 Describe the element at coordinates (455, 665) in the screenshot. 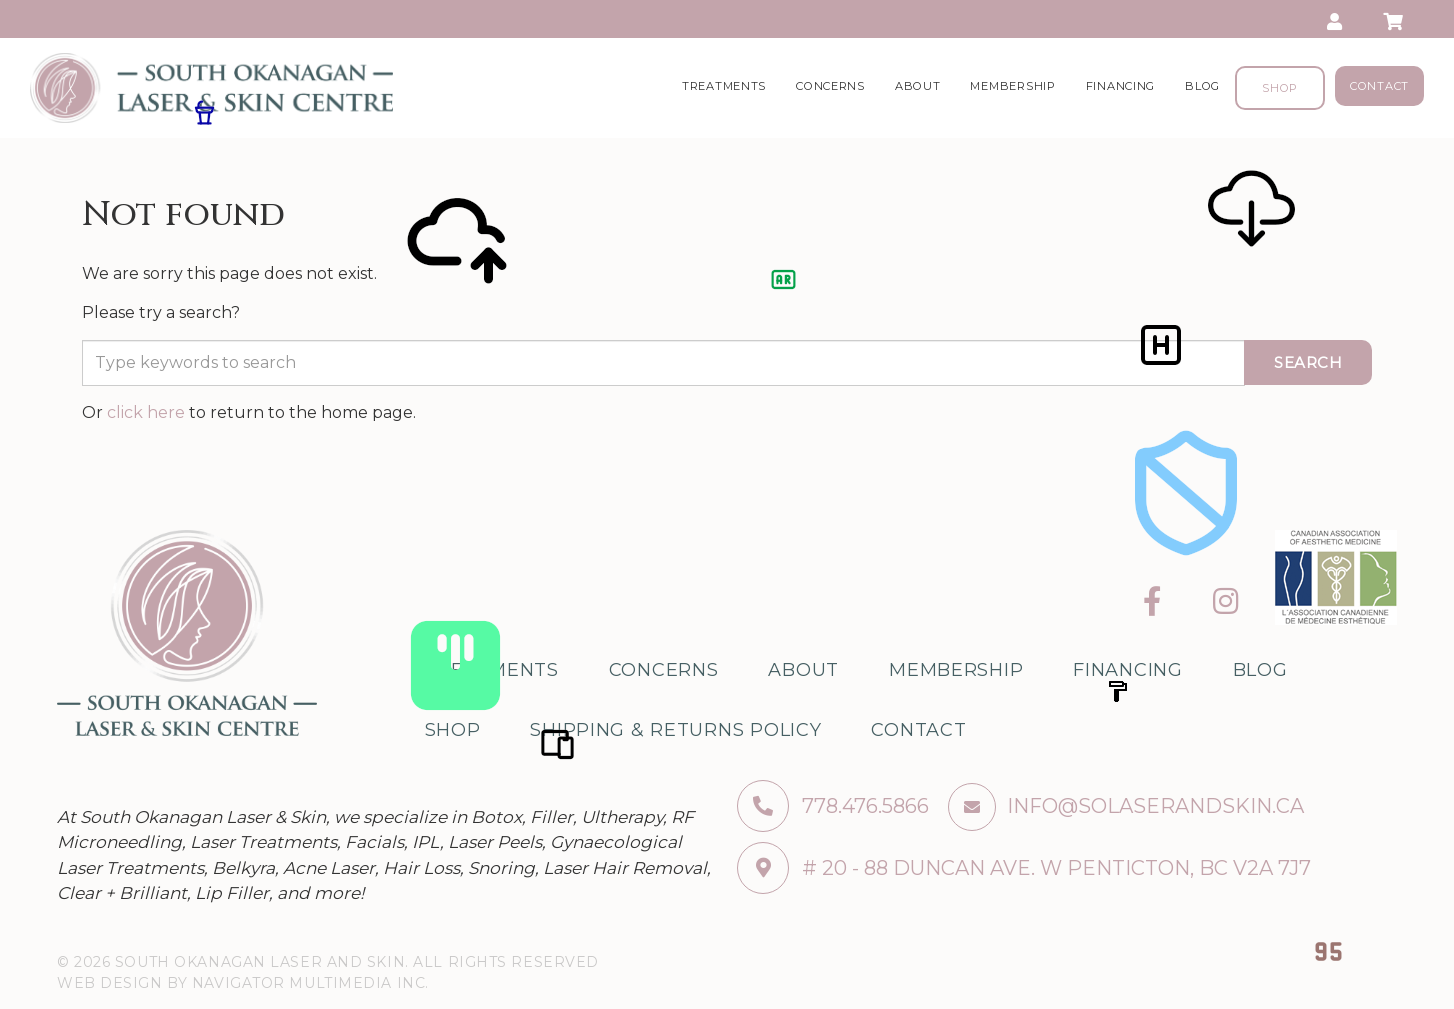

I see `align content to top center of container` at that location.